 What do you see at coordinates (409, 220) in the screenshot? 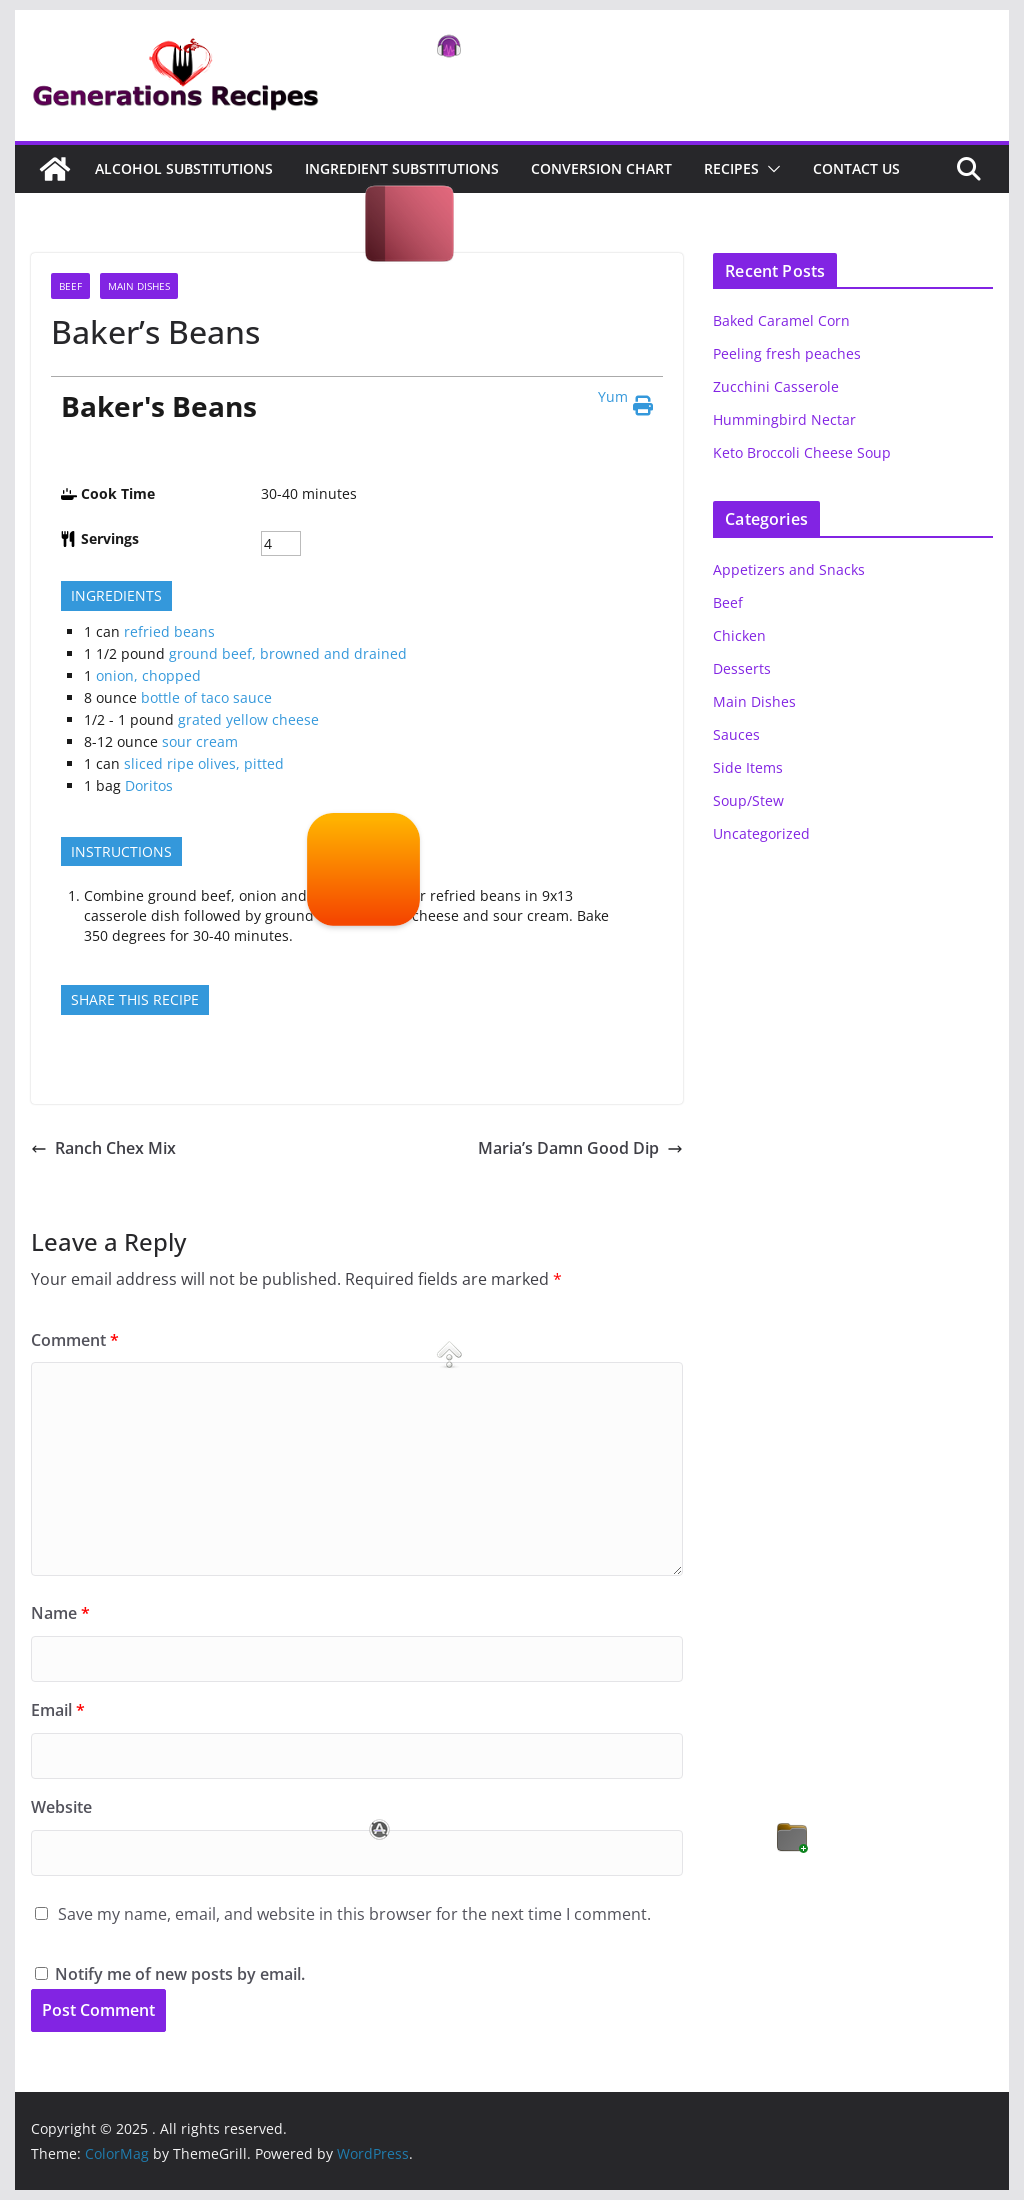
I see `access desktop folder contents` at bounding box center [409, 220].